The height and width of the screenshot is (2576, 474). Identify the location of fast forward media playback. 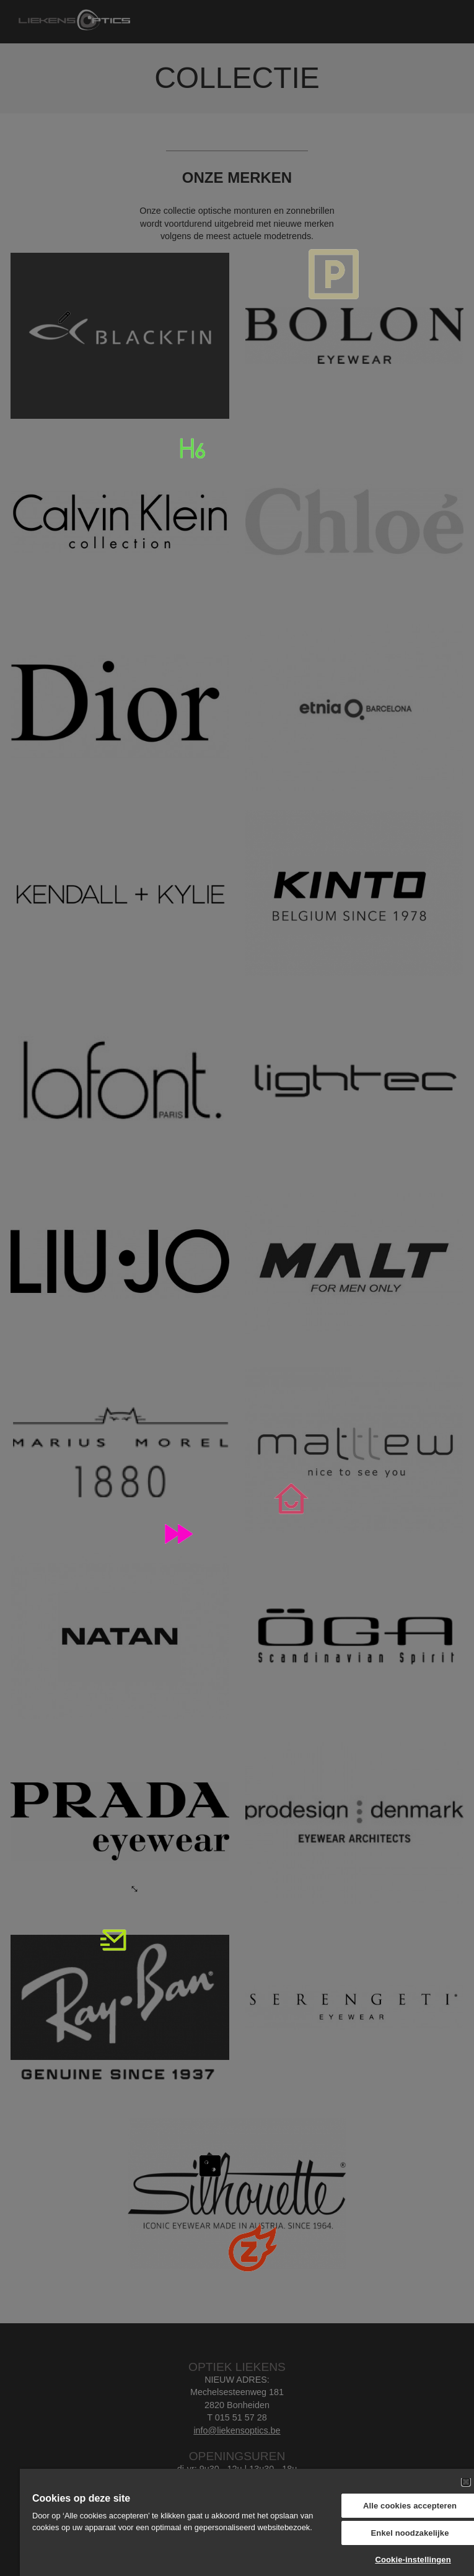
(178, 1534).